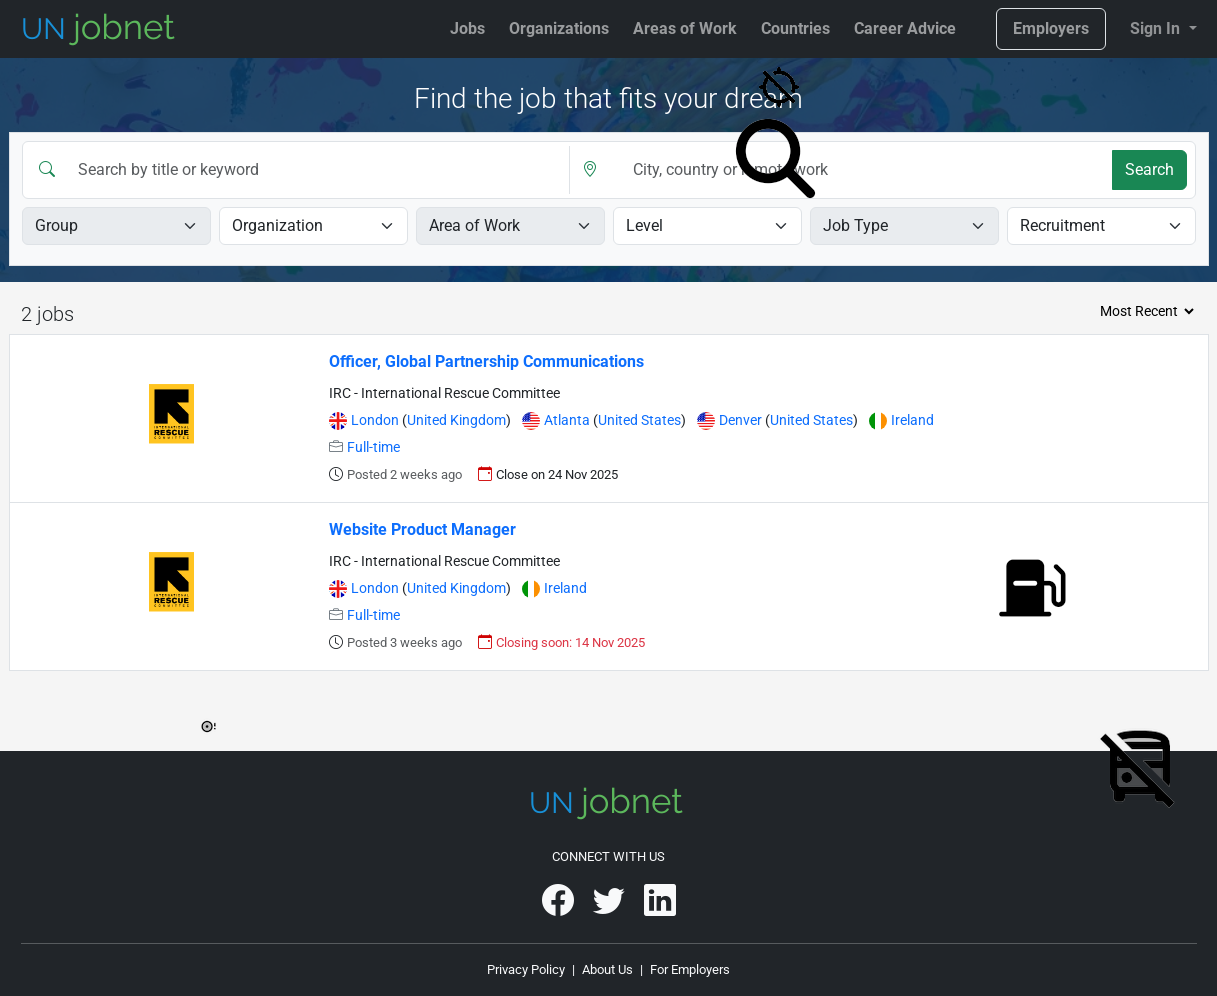  Describe the element at coordinates (1140, 768) in the screenshot. I see `indicates transfers are not available at this stop` at that location.